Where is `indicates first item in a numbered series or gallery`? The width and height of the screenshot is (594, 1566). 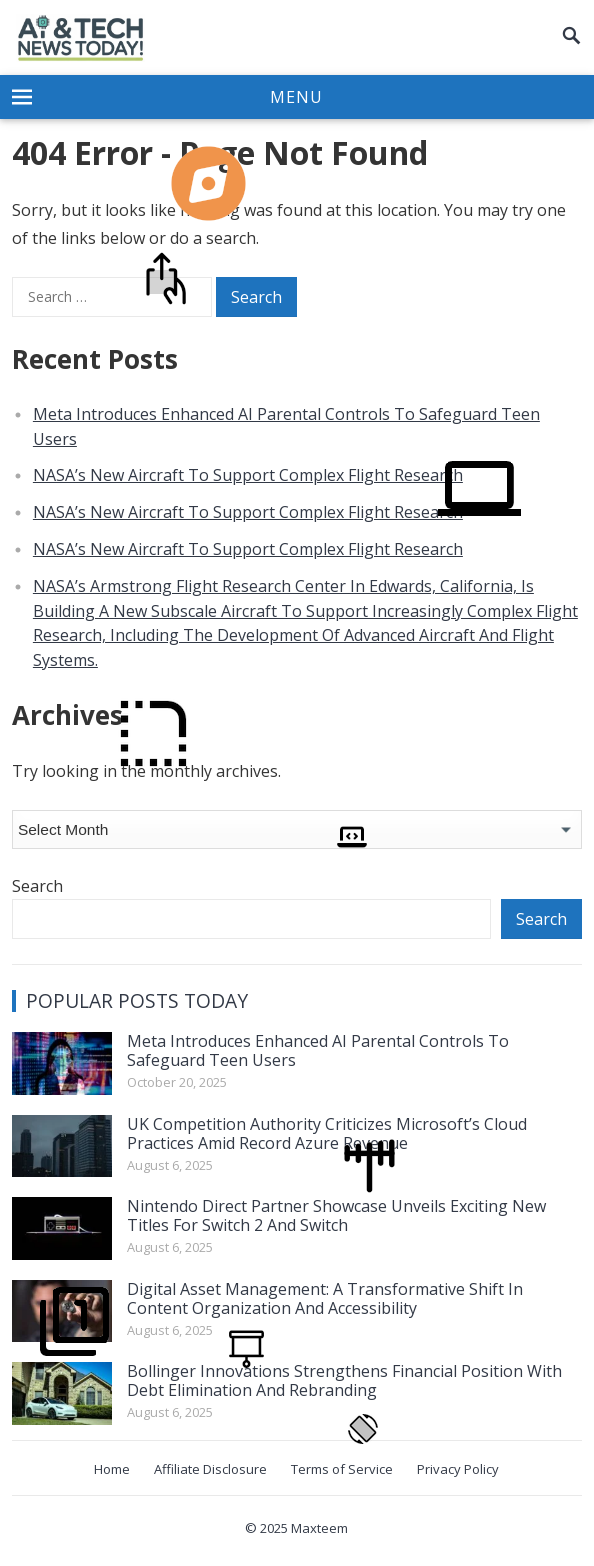
indicates first item in a numbered series or gallery is located at coordinates (74, 1321).